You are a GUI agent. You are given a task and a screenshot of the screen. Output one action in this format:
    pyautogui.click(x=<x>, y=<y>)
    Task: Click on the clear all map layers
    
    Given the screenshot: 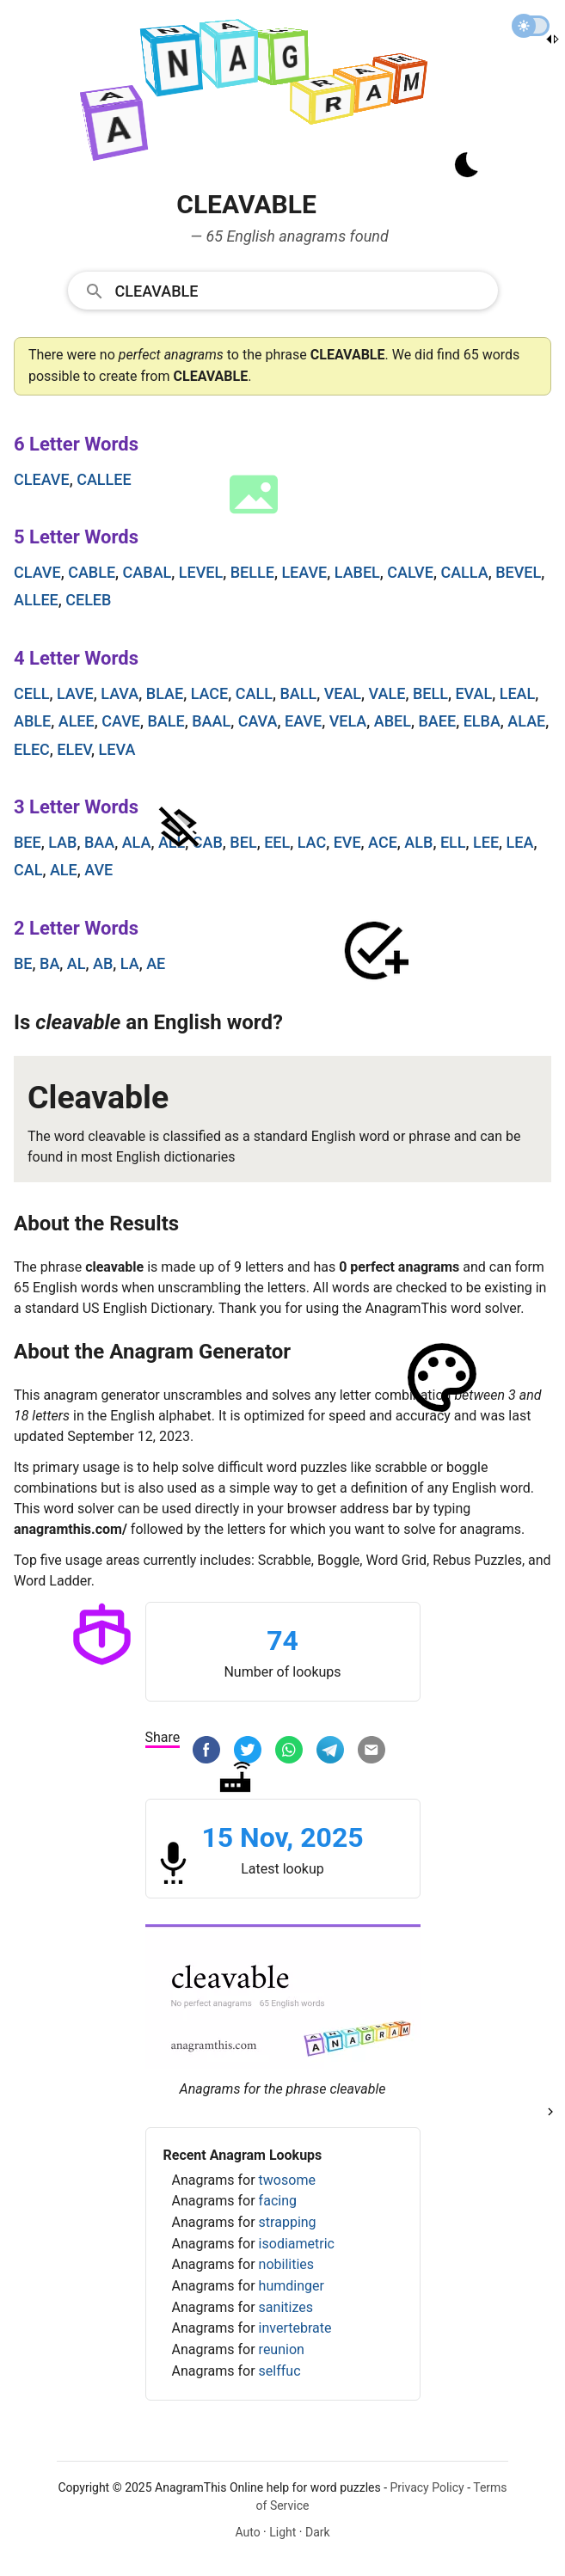 What is the action you would take?
    pyautogui.click(x=179, y=829)
    